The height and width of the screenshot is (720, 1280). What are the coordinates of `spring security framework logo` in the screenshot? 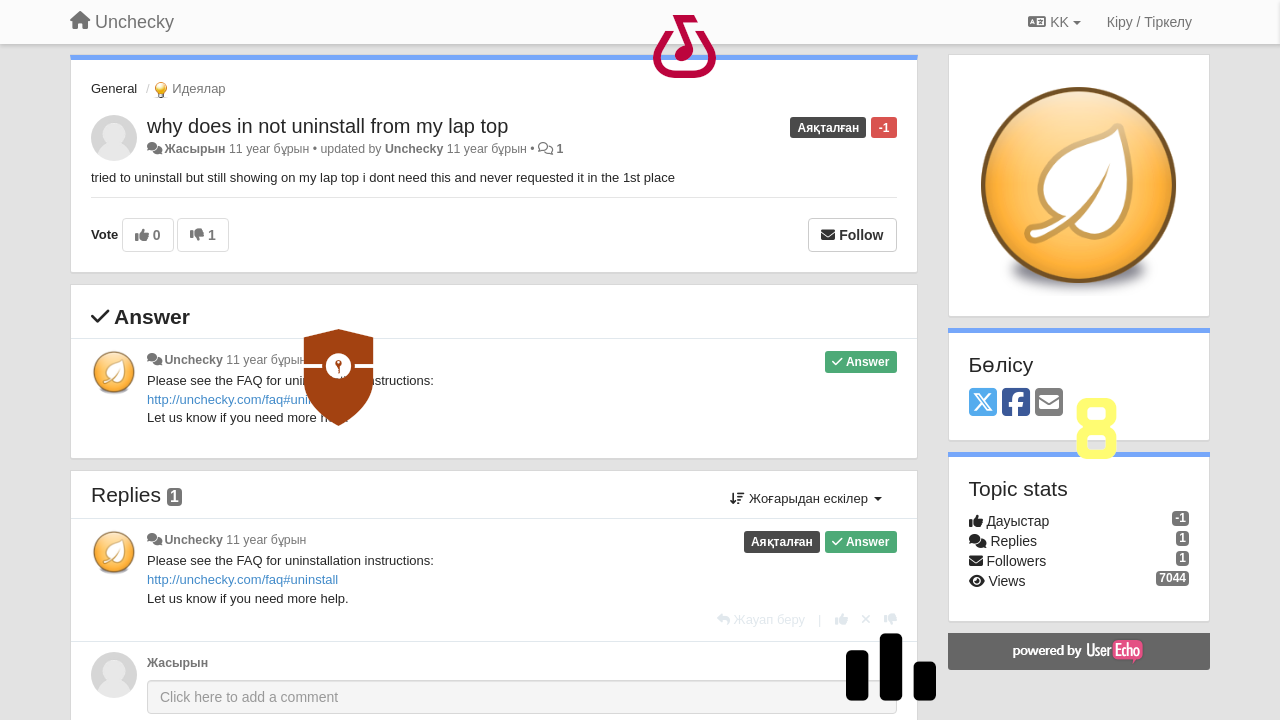 It's located at (338, 377).